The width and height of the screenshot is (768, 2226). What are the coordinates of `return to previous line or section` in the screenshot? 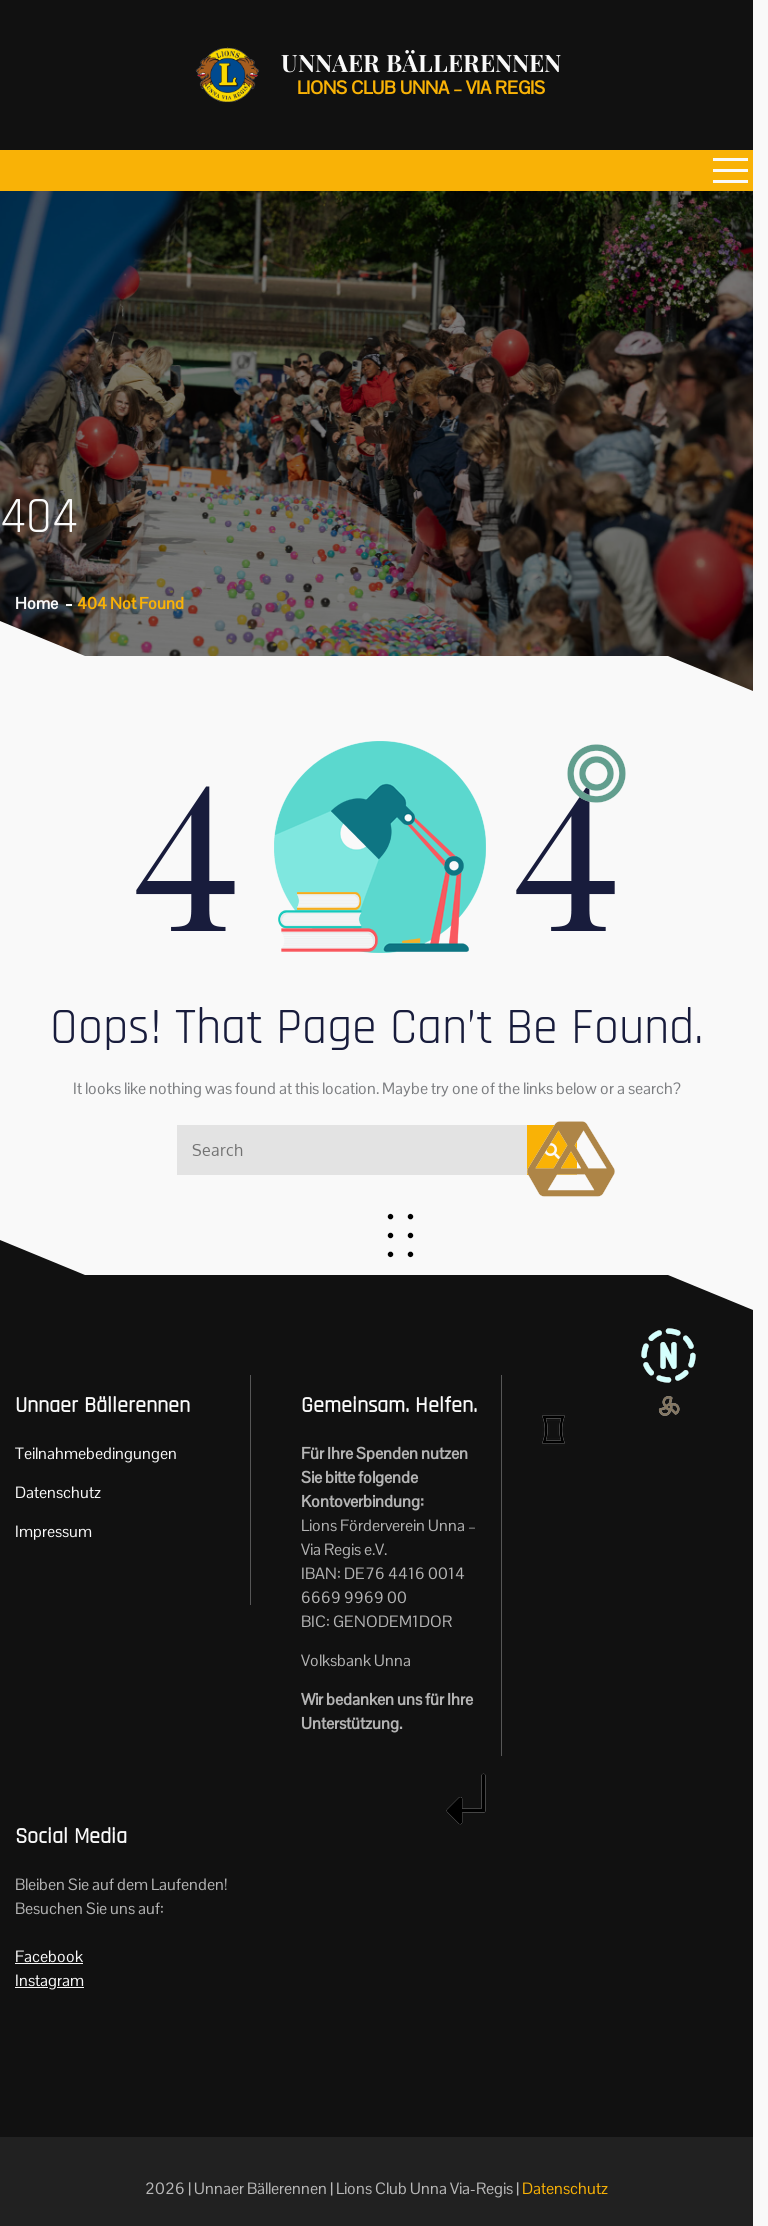 It's located at (468, 1799).